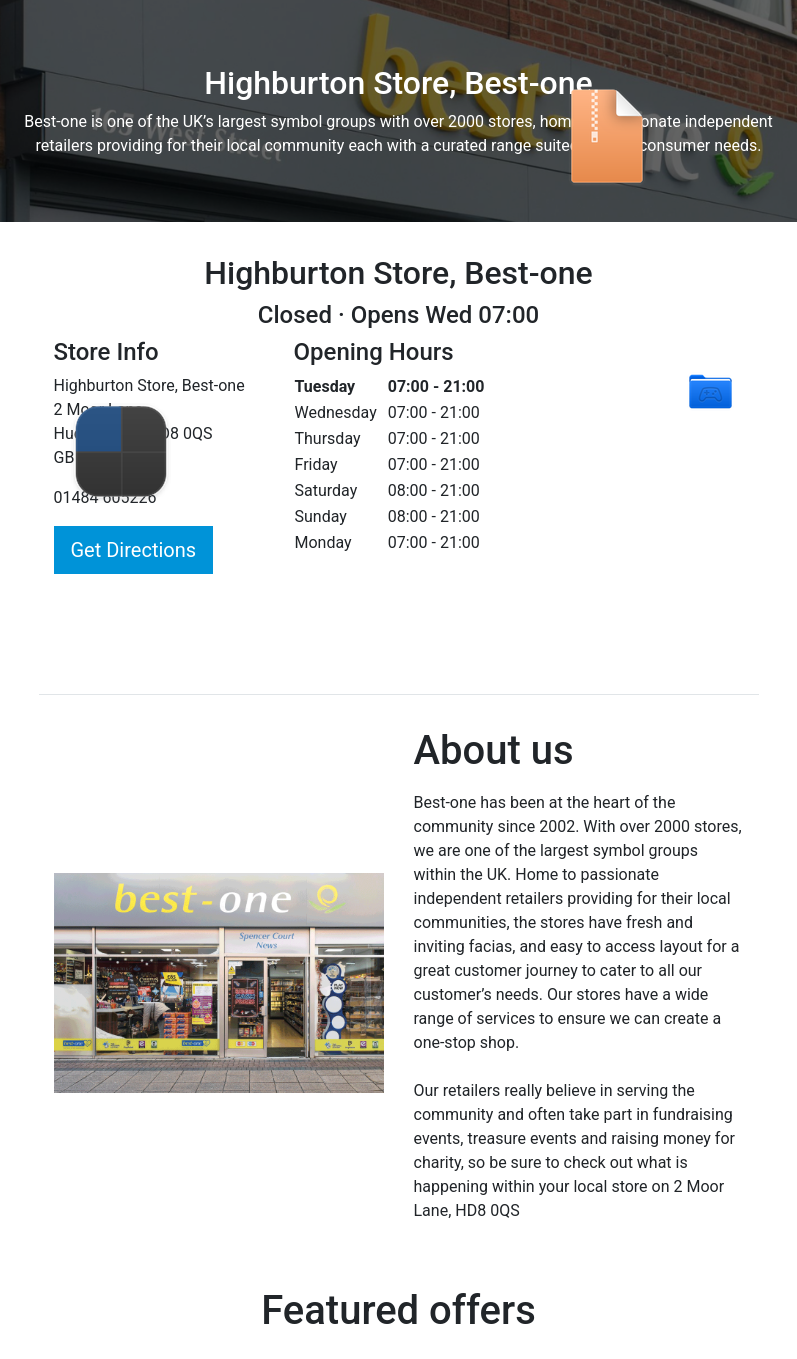 Image resolution: width=797 pixels, height=1359 pixels. What do you see at coordinates (607, 138) in the screenshot?
I see `open a compressed archive file` at bounding box center [607, 138].